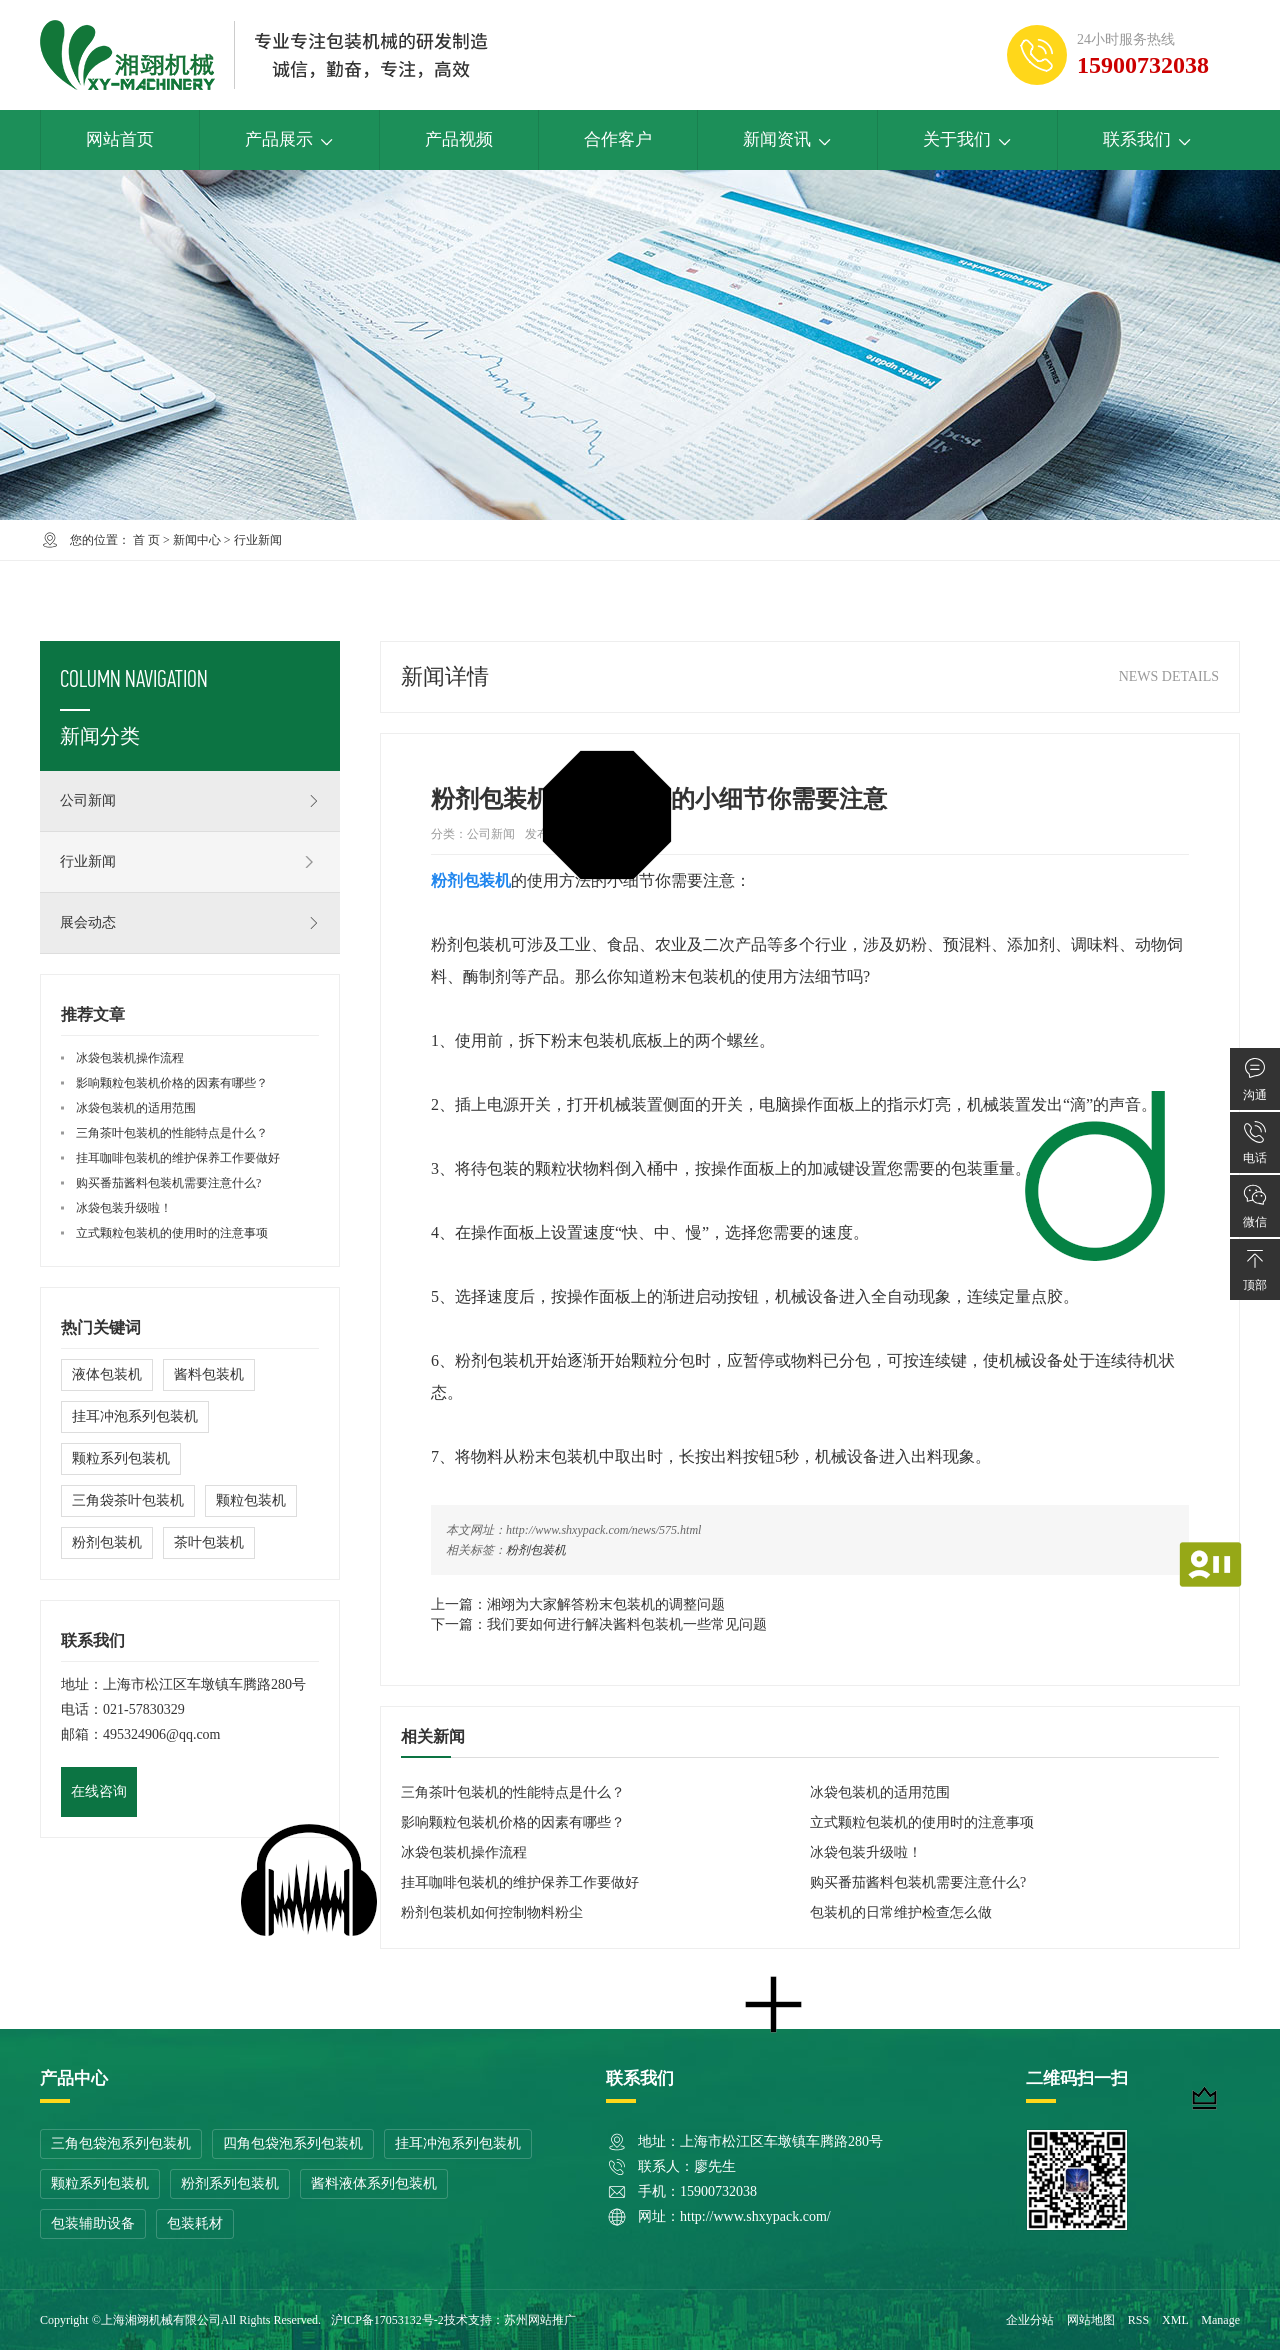 Image resolution: width=1280 pixels, height=2350 pixels. I want to click on add a new item, so click(773, 2004).